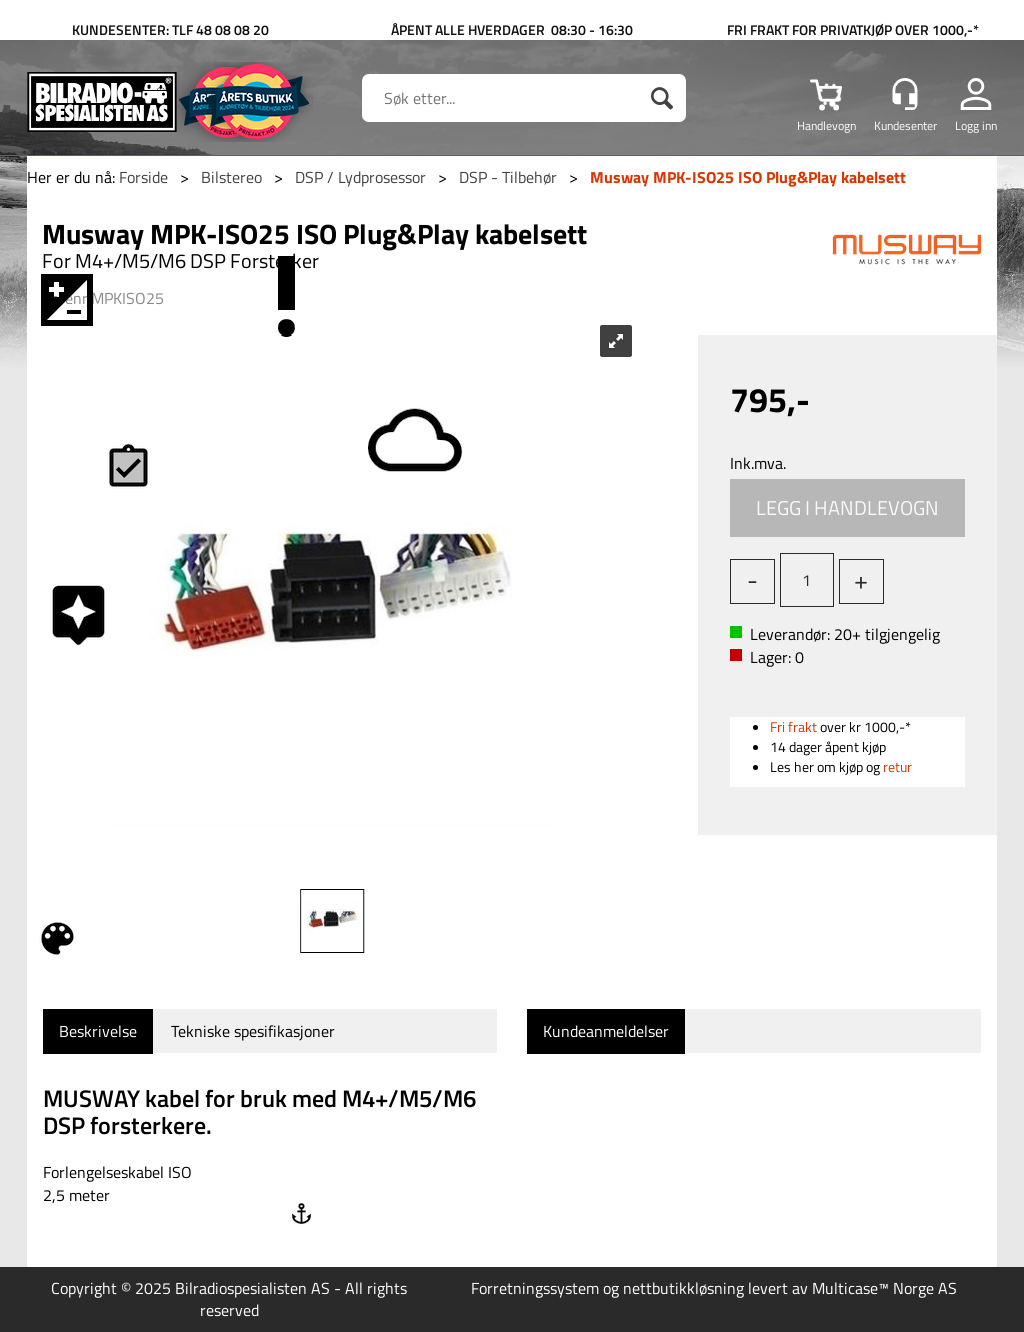  What do you see at coordinates (286, 296) in the screenshot?
I see `indicates a high priority notification or alert` at bounding box center [286, 296].